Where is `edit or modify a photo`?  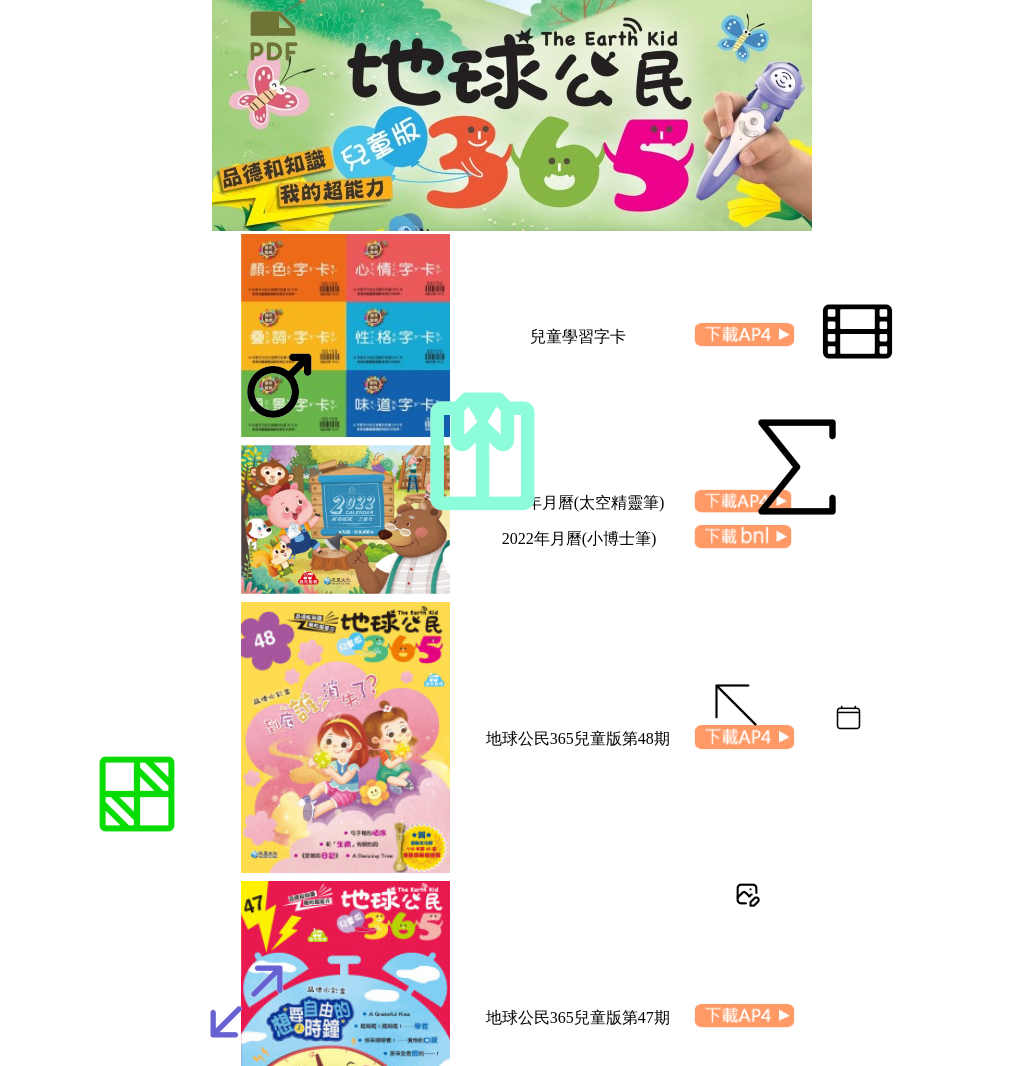 edit or modify a photo is located at coordinates (747, 894).